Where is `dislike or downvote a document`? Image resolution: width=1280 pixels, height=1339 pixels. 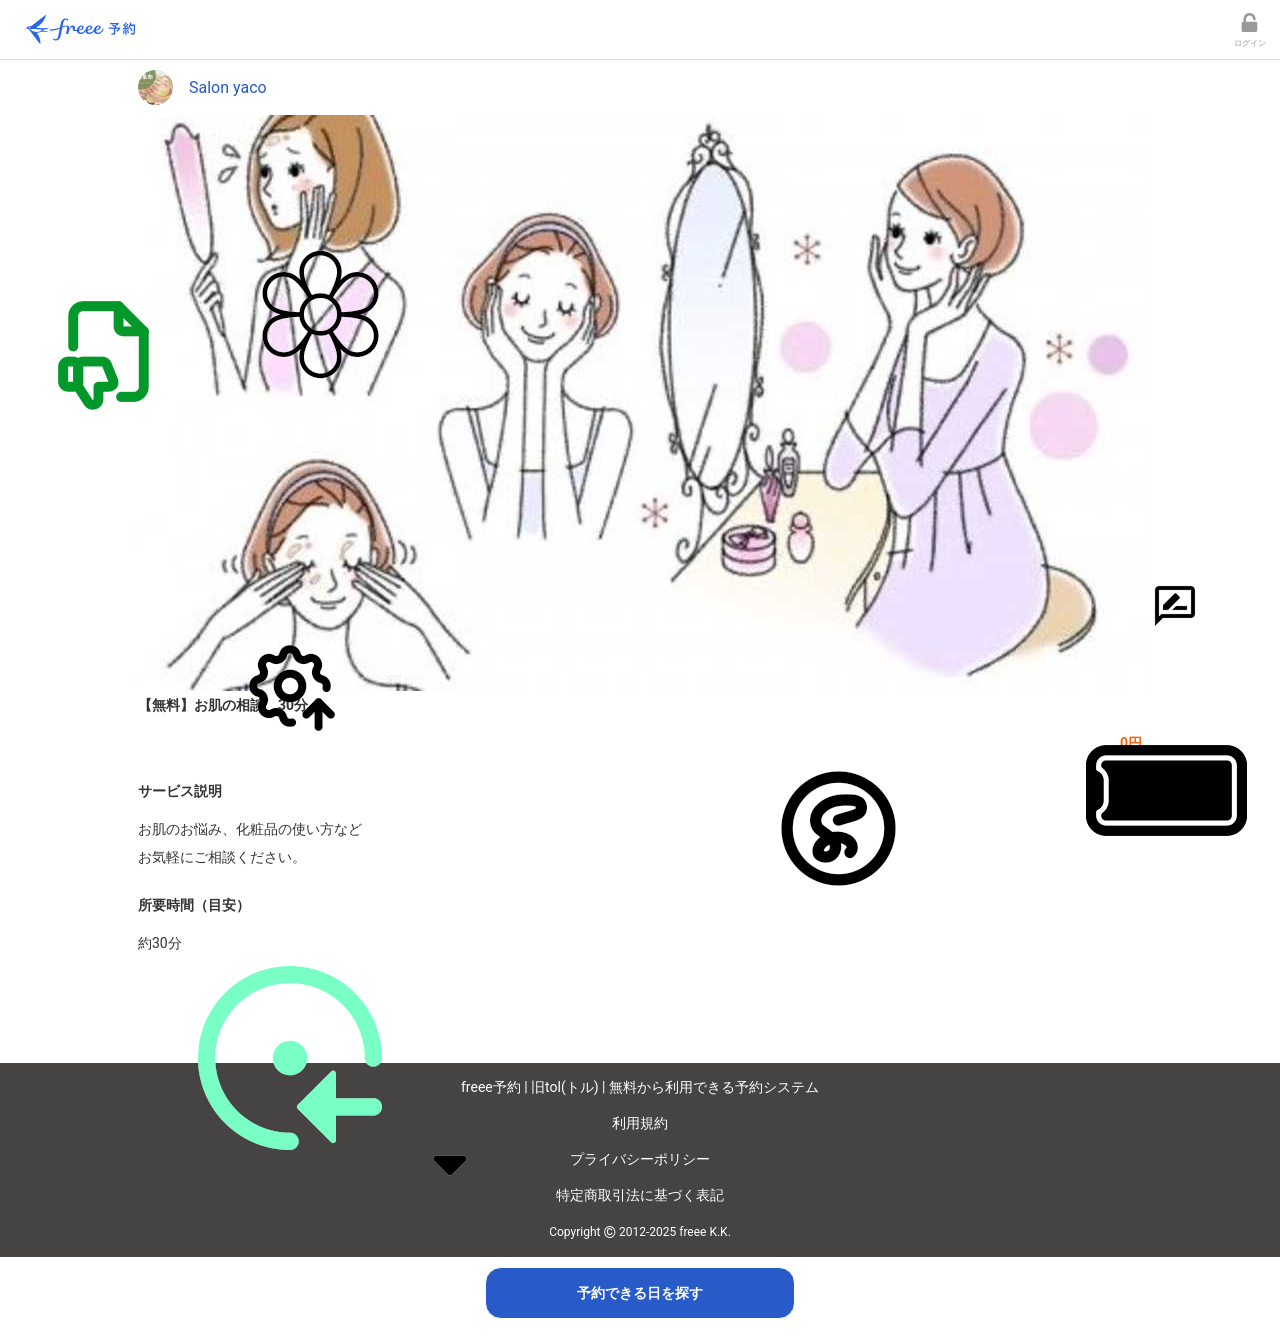
dislike or downvote a document is located at coordinates (108, 351).